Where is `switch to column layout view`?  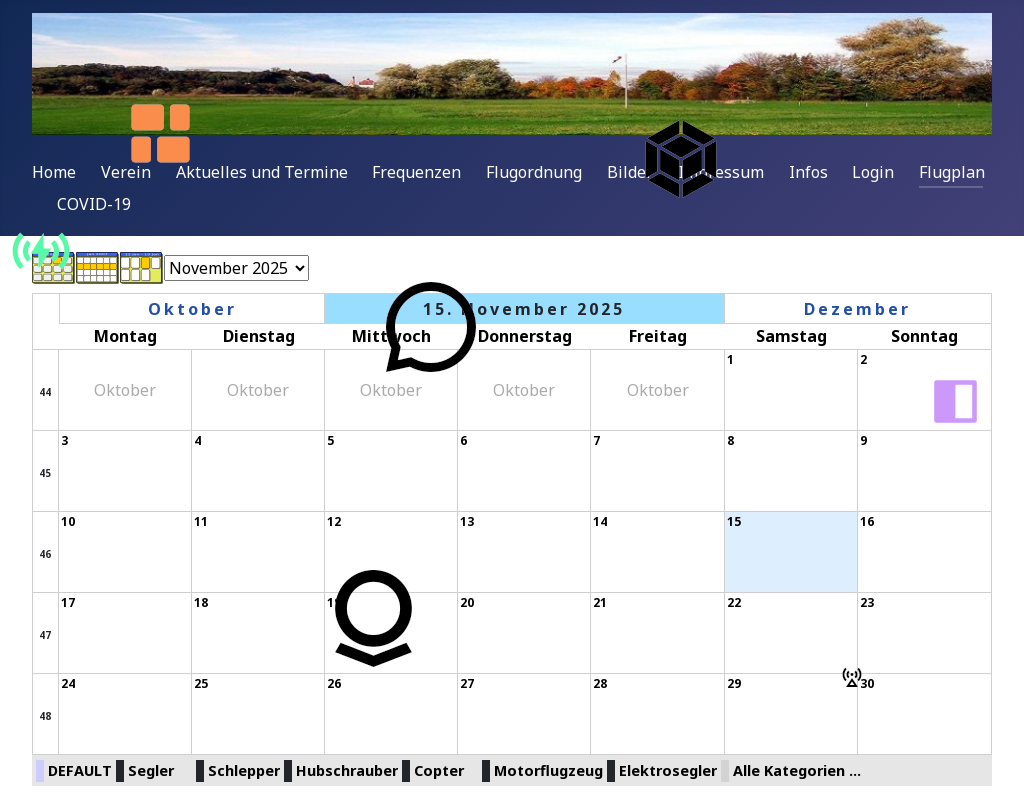 switch to column layout view is located at coordinates (955, 401).